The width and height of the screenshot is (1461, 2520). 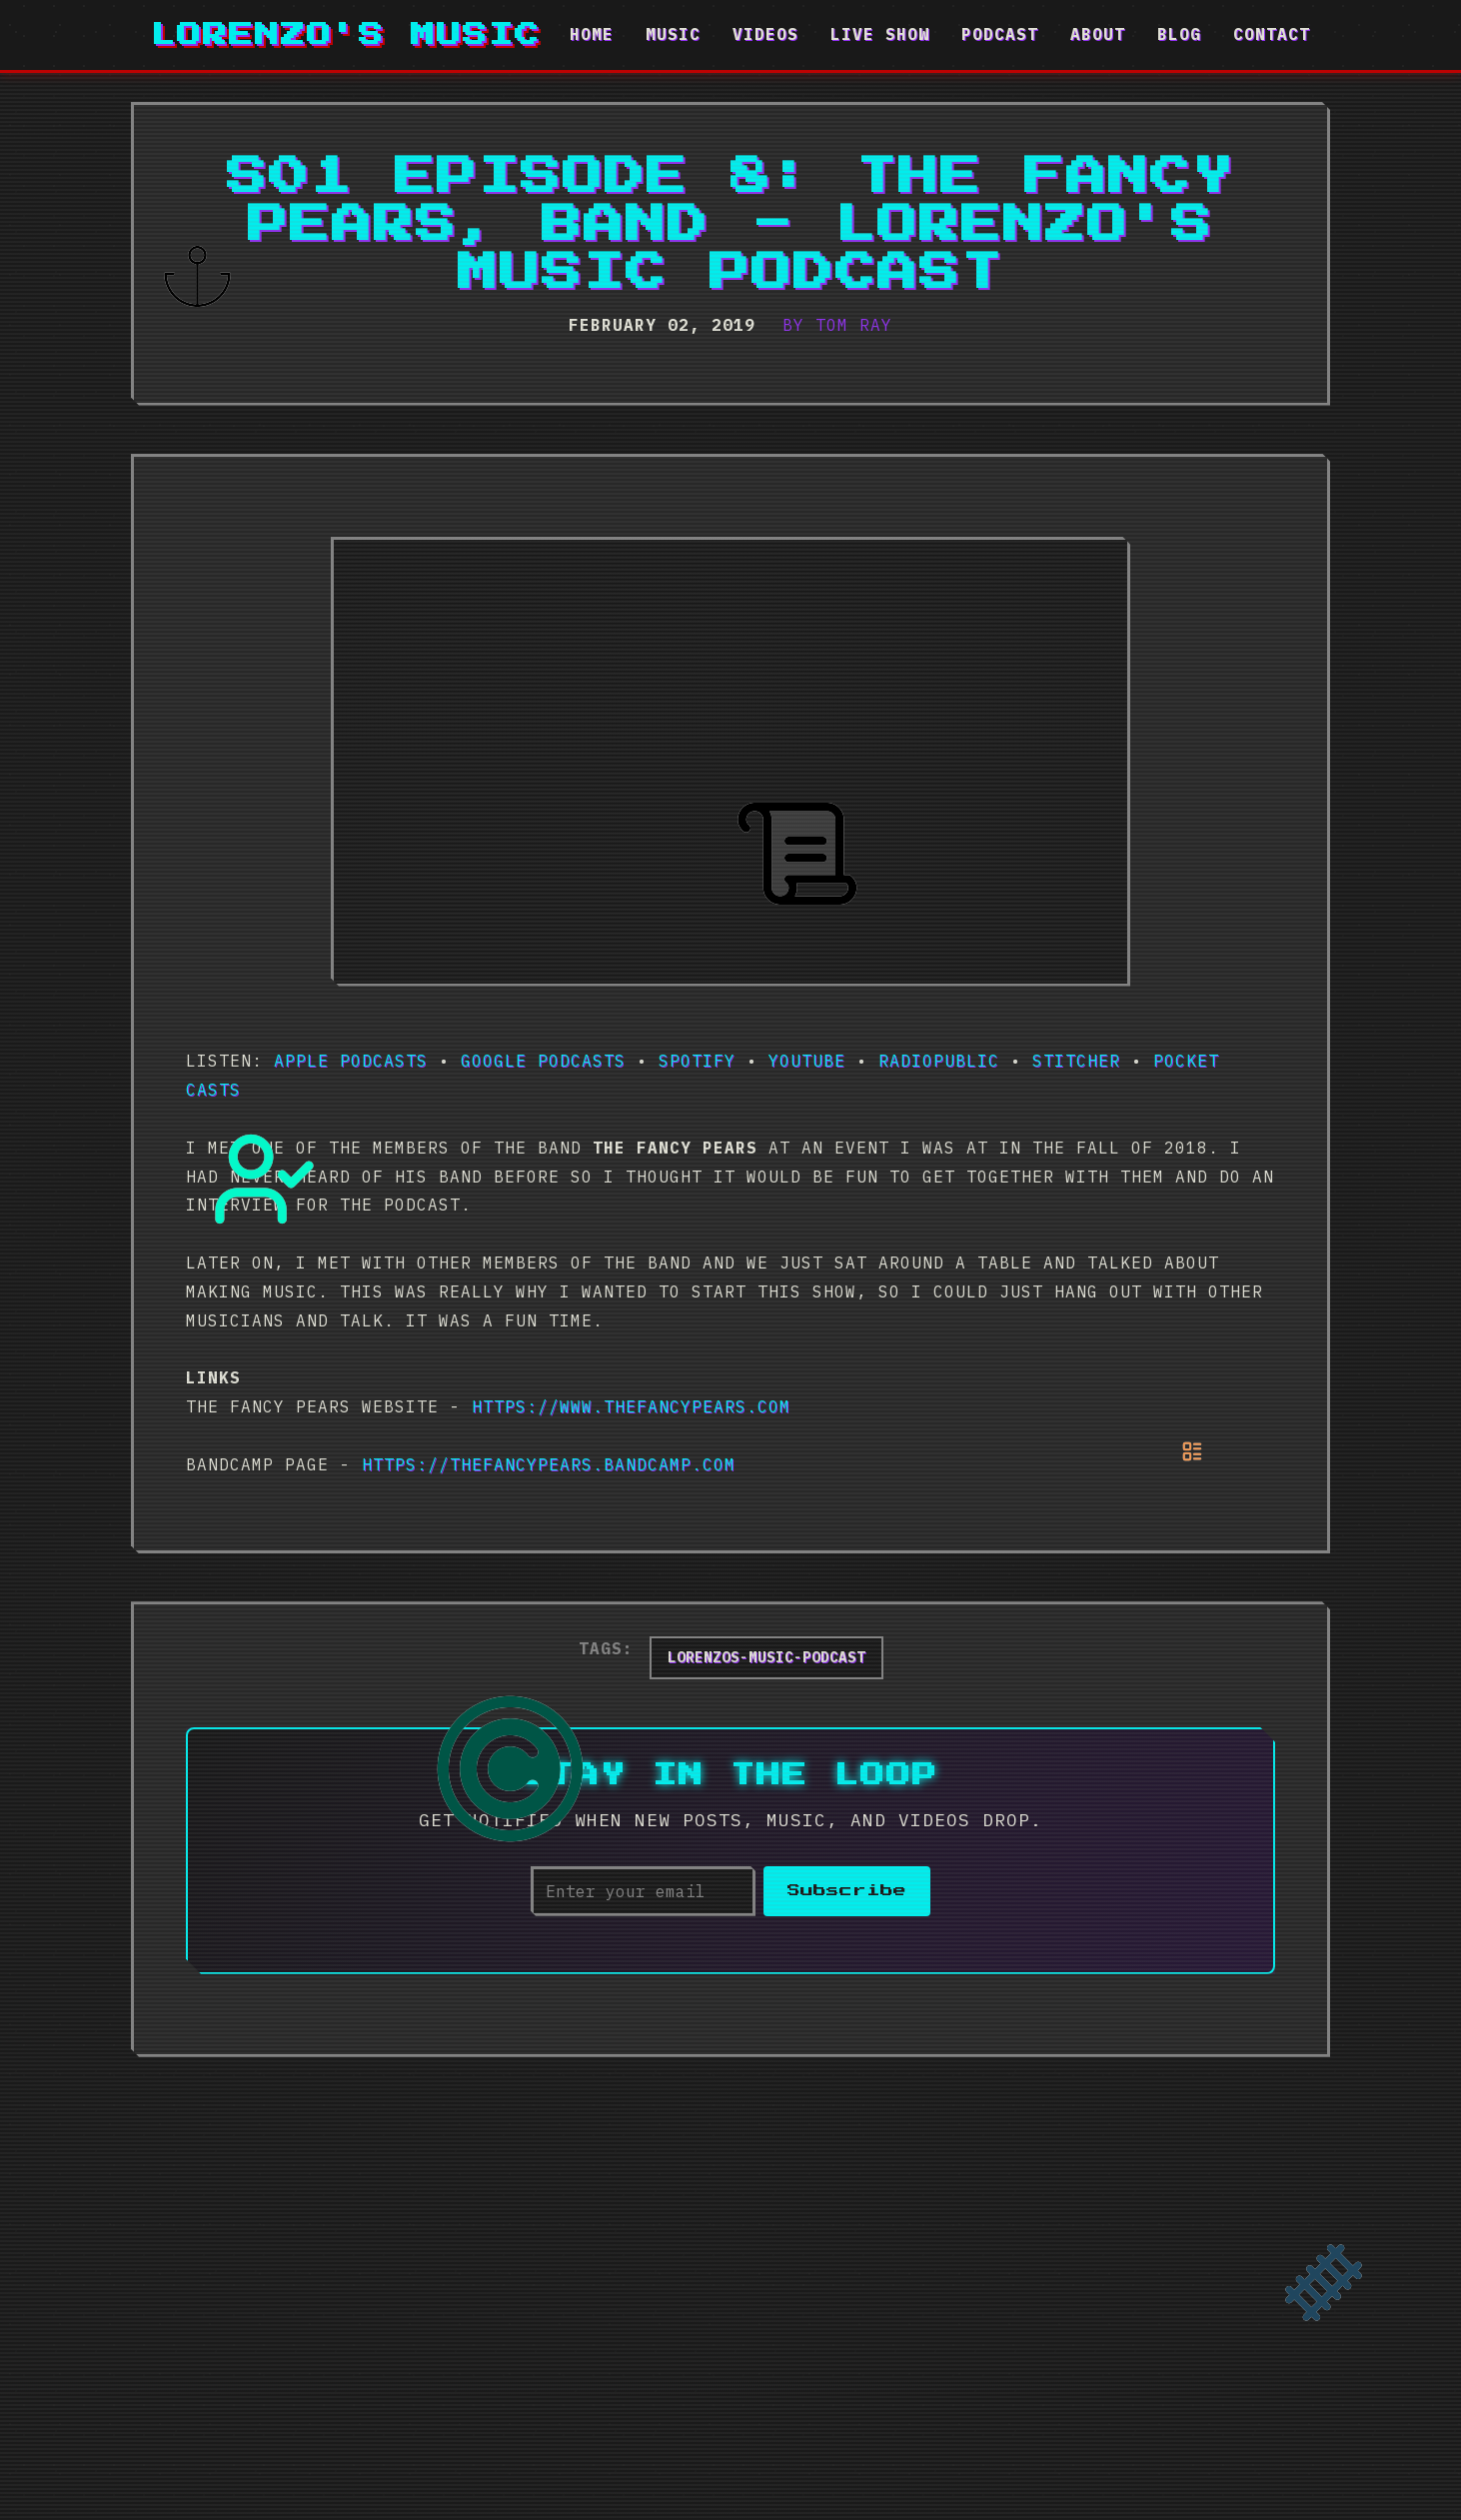 What do you see at coordinates (264, 1179) in the screenshot?
I see `verify or approve a user account` at bounding box center [264, 1179].